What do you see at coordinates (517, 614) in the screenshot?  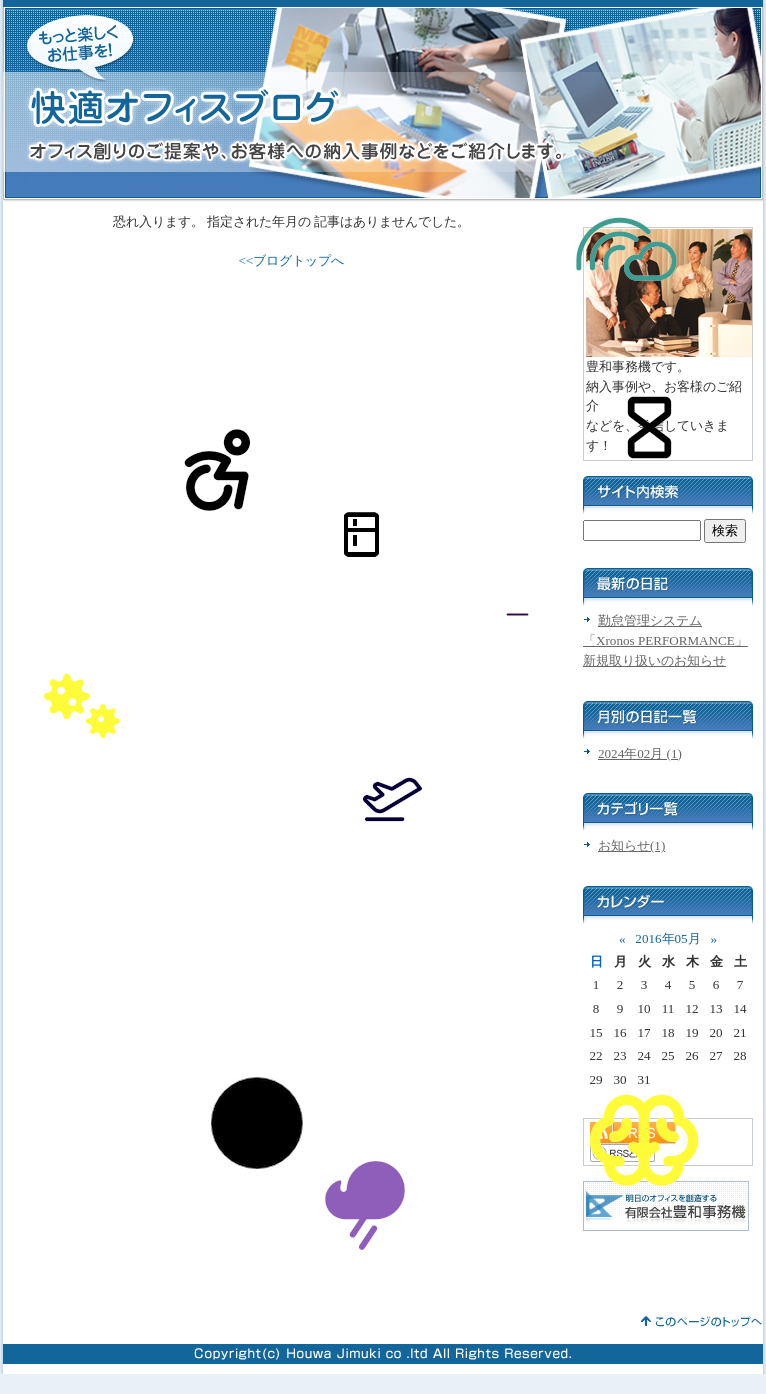 I see `remove an item from a list` at bounding box center [517, 614].